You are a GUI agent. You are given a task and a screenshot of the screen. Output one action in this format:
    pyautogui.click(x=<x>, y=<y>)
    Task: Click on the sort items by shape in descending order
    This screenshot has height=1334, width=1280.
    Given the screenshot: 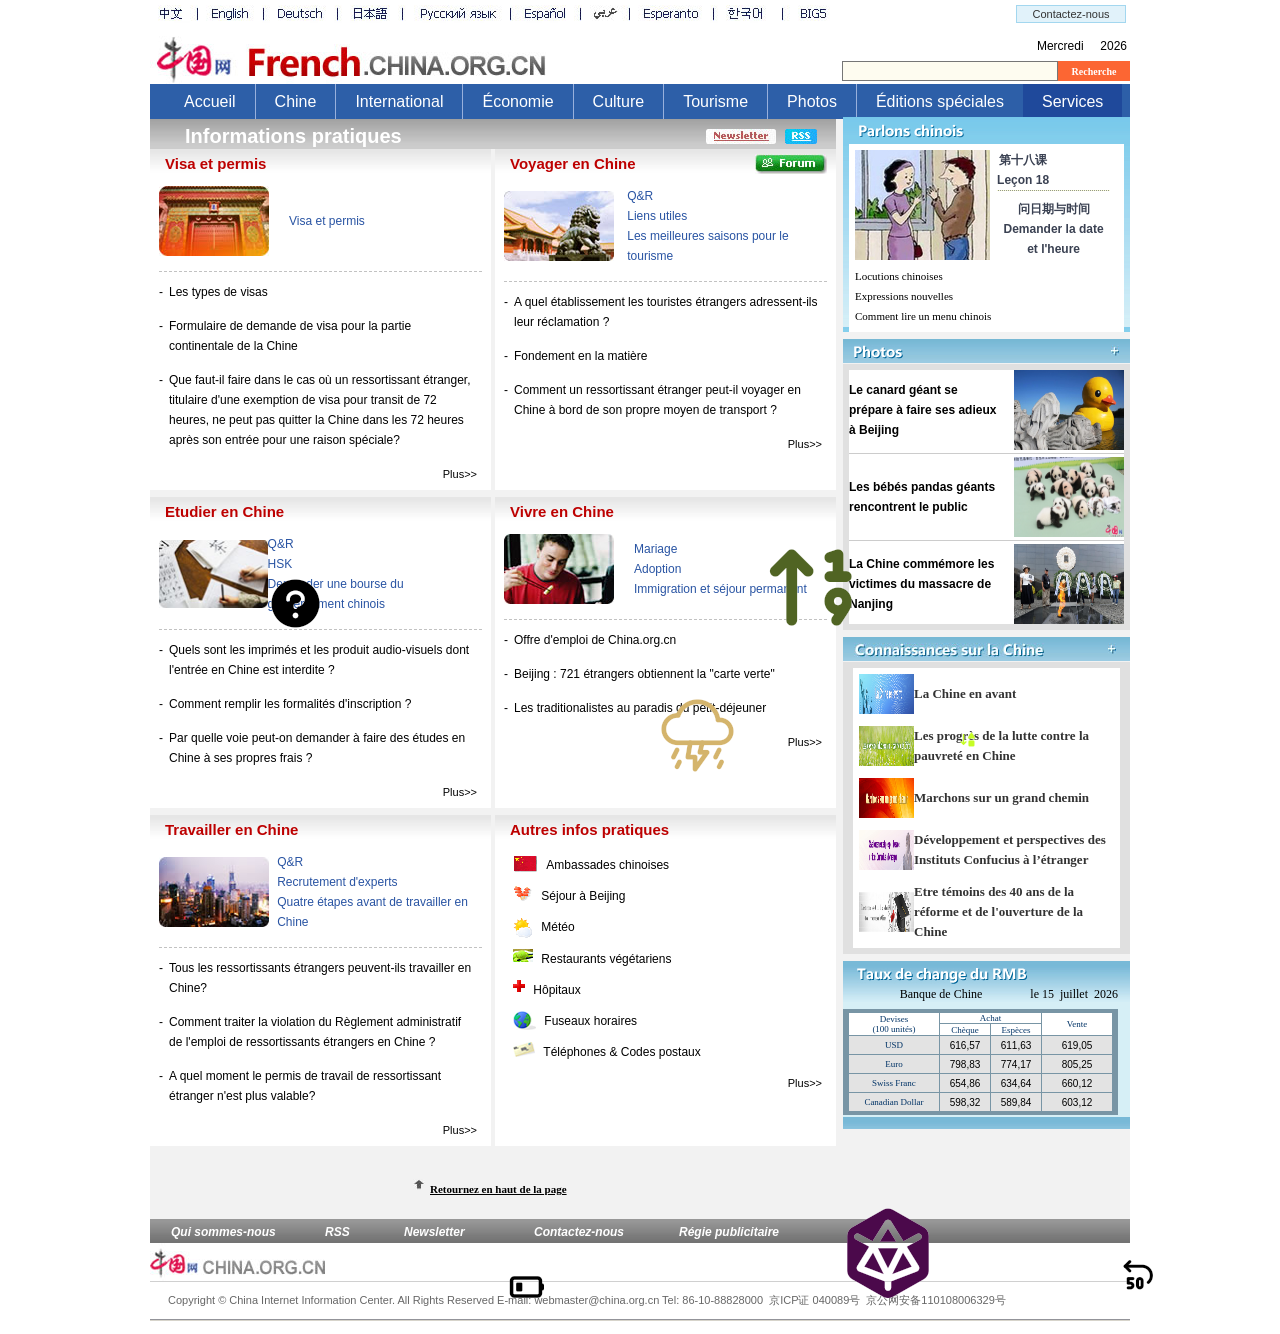 What is the action you would take?
    pyautogui.click(x=967, y=739)
    